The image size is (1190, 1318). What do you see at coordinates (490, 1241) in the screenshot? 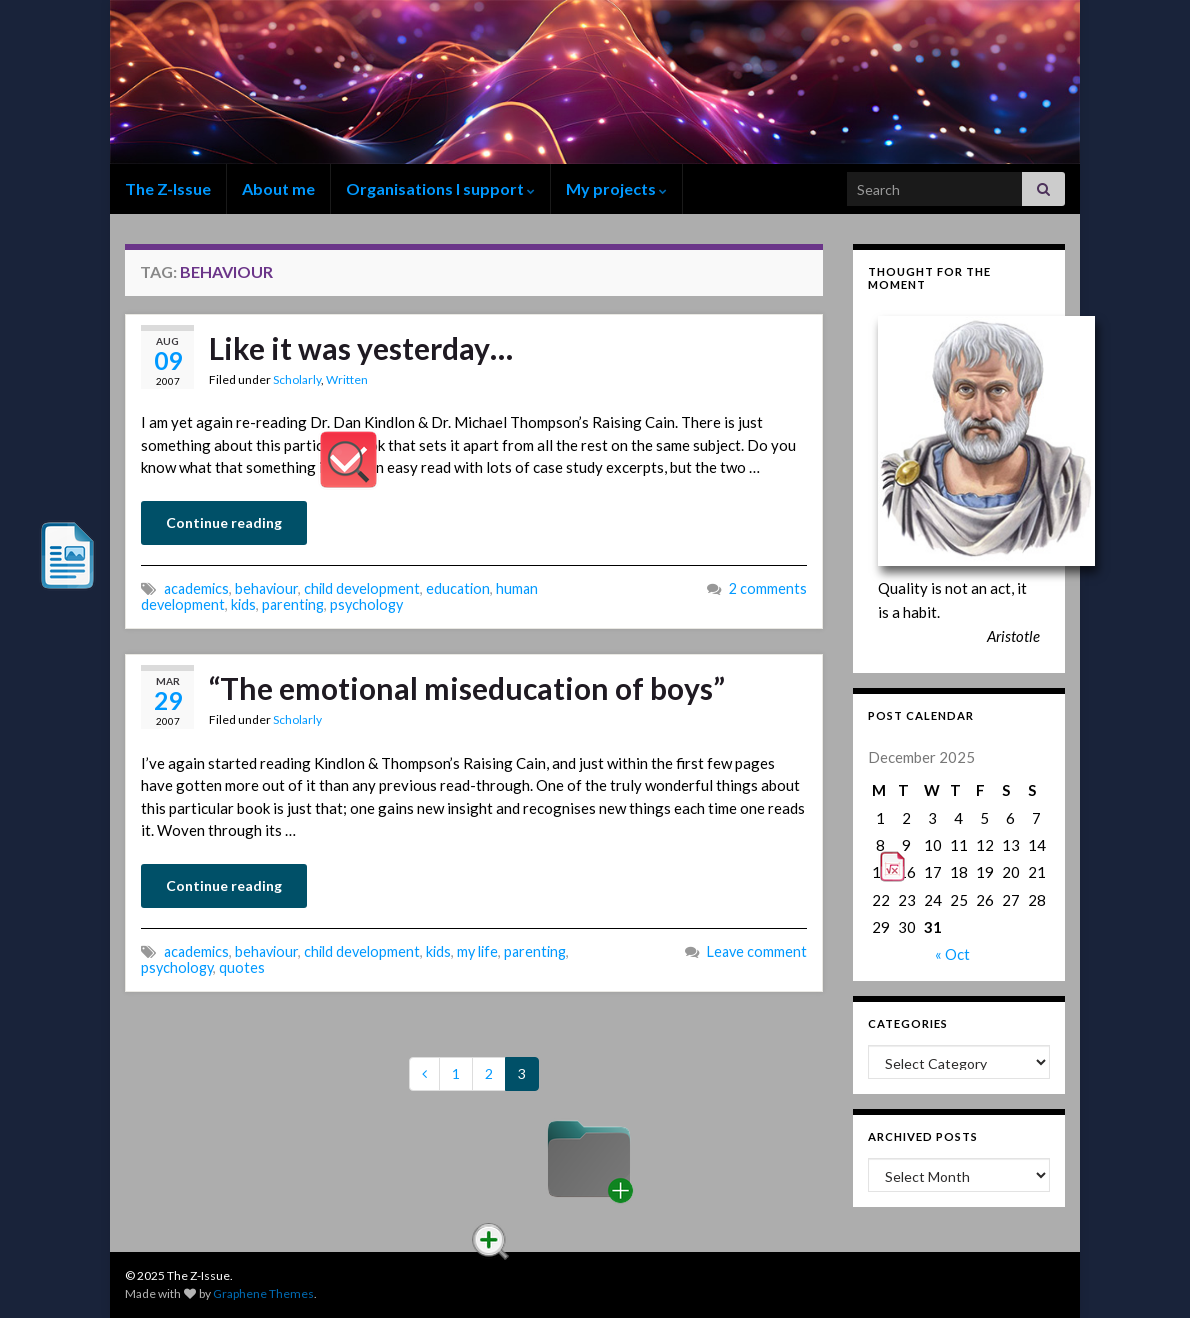
I see `zoom in on the current view` at bounding box center [490, 1241].